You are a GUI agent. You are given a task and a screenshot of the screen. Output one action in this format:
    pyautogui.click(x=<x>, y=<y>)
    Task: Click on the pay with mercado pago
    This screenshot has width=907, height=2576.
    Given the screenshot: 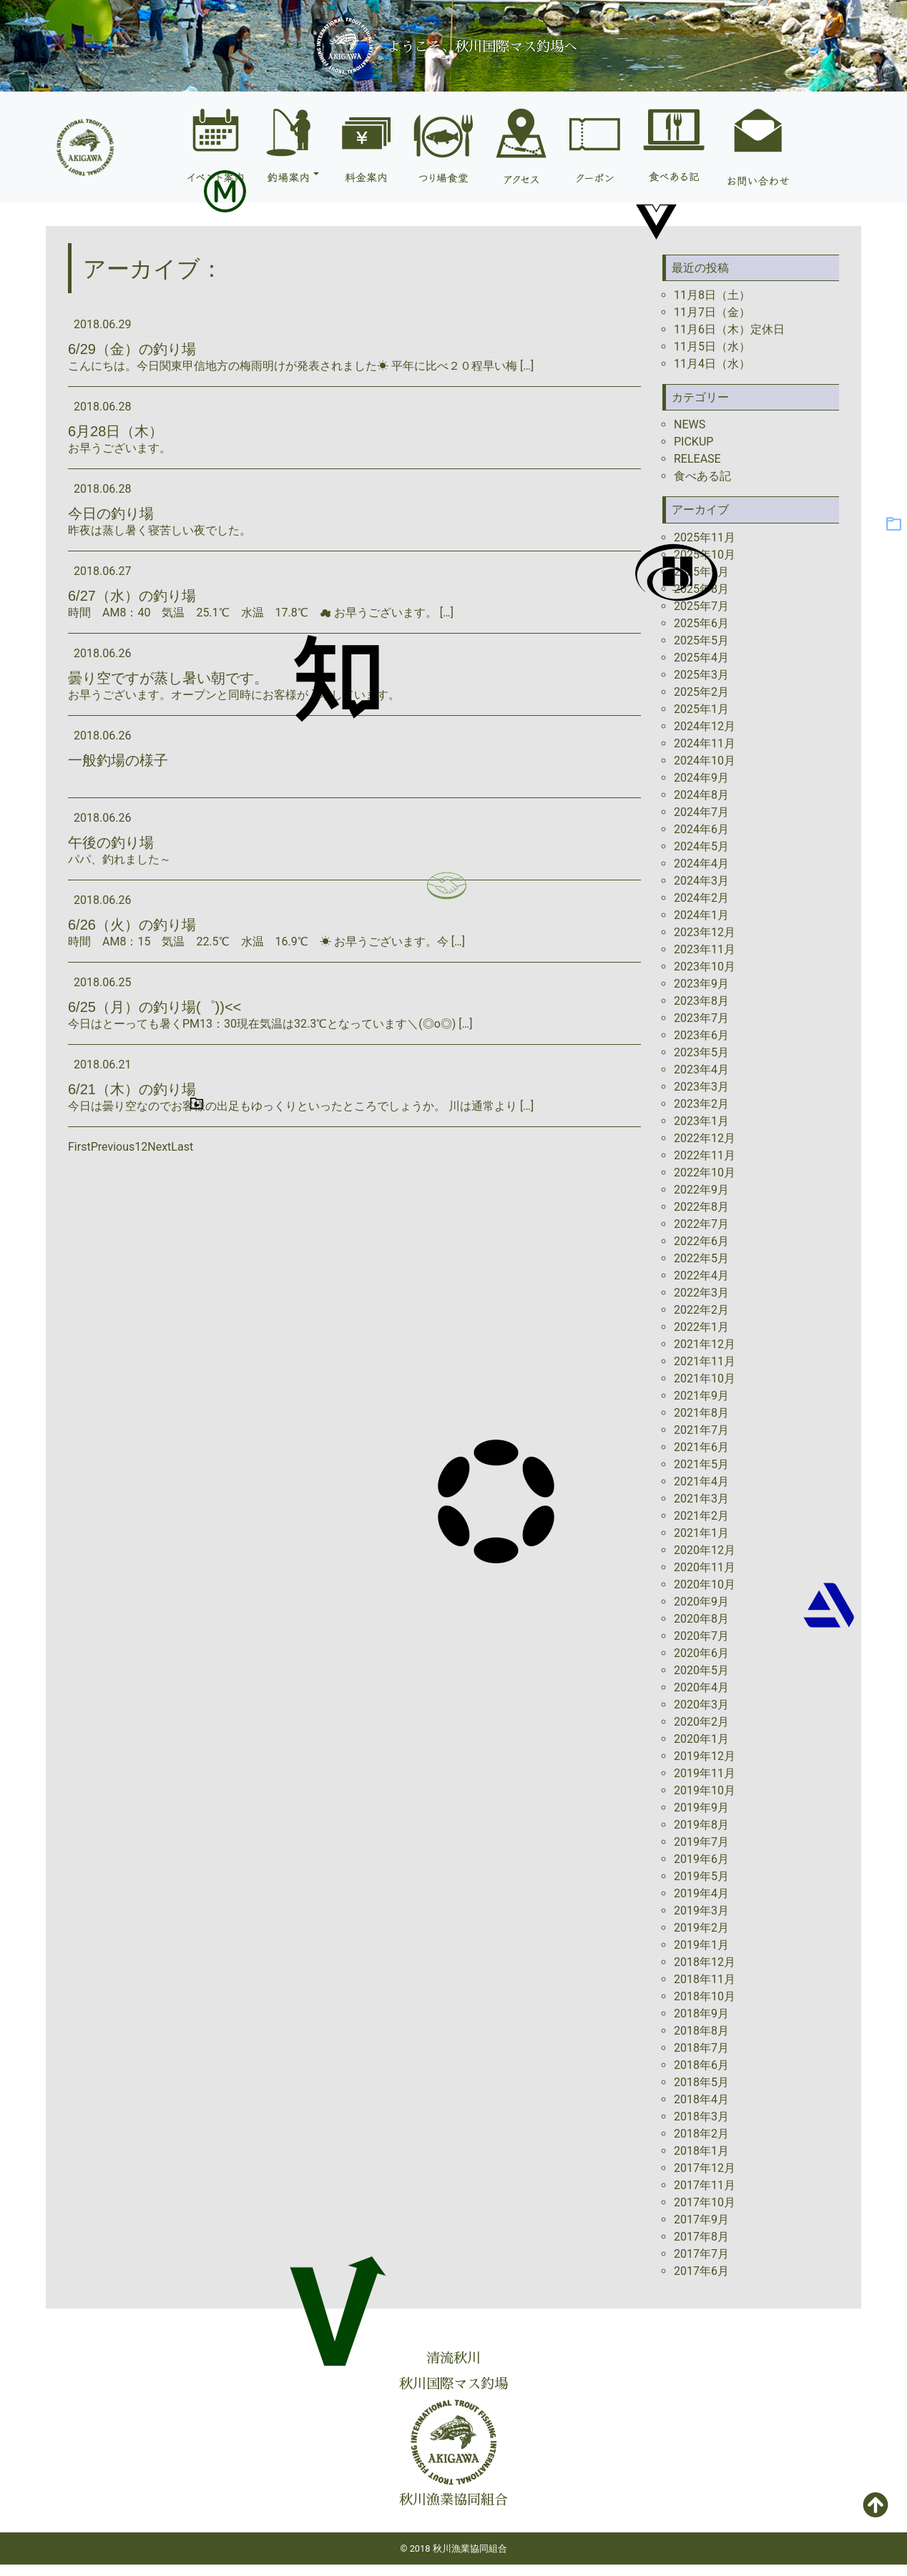 What is the action you would take?
    pyautogui.click(x=446, y=885)
    